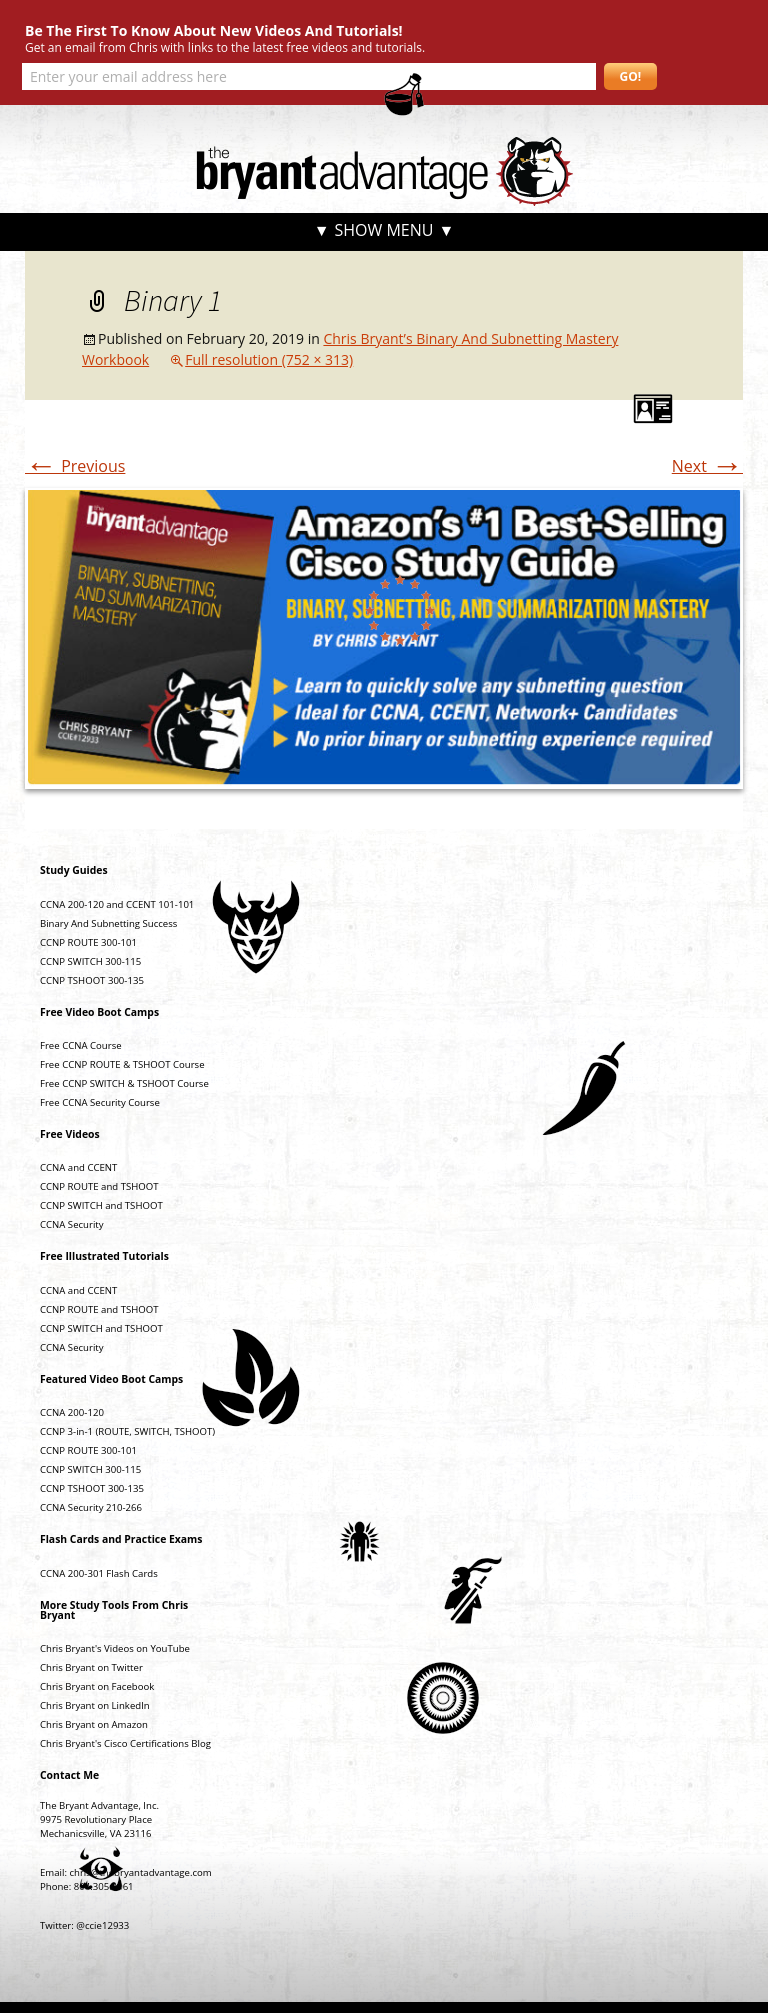 This screenshot has height=2013, width=768. What do you see at coordinates (653, 408) in the screenshot?
I see `view your profile or identification details` at bounding box center [653, 408].